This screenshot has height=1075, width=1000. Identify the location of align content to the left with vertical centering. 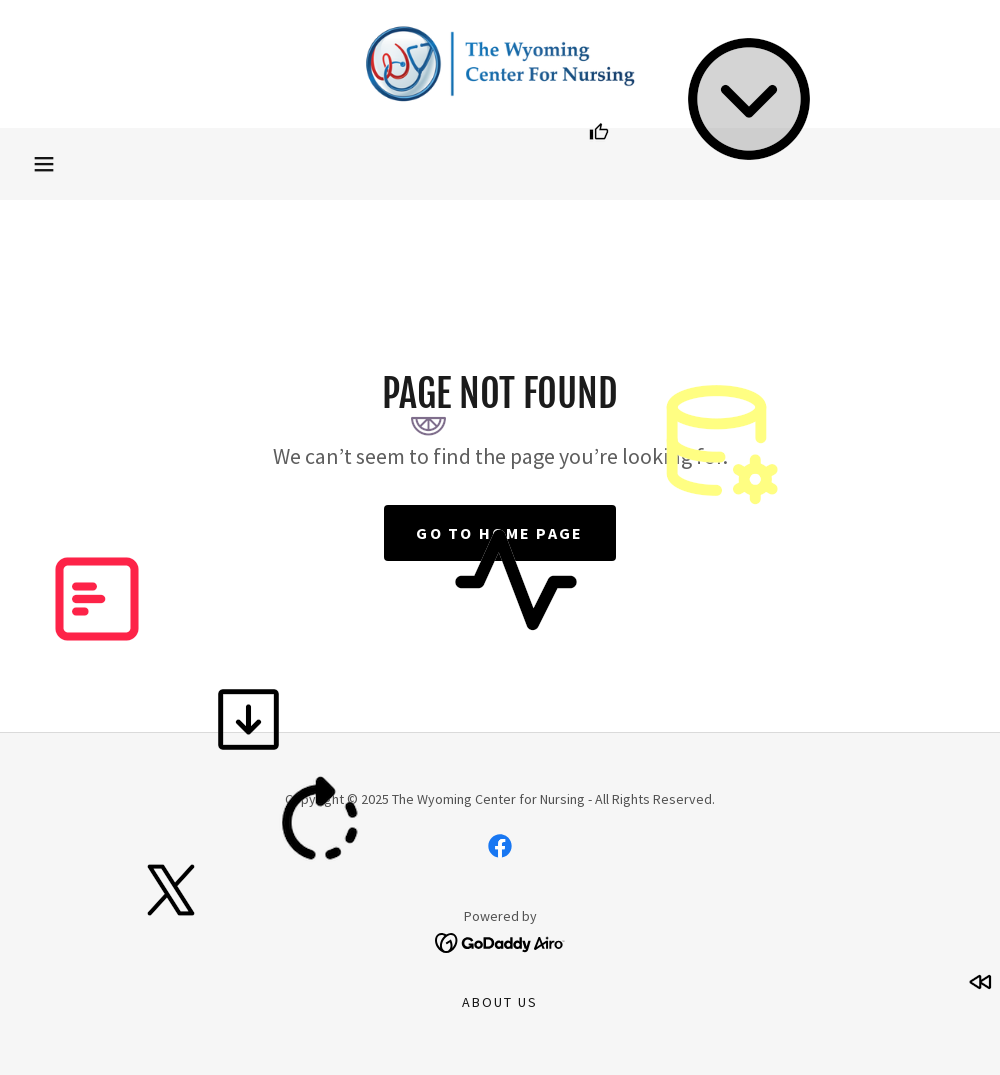
(97, 599).